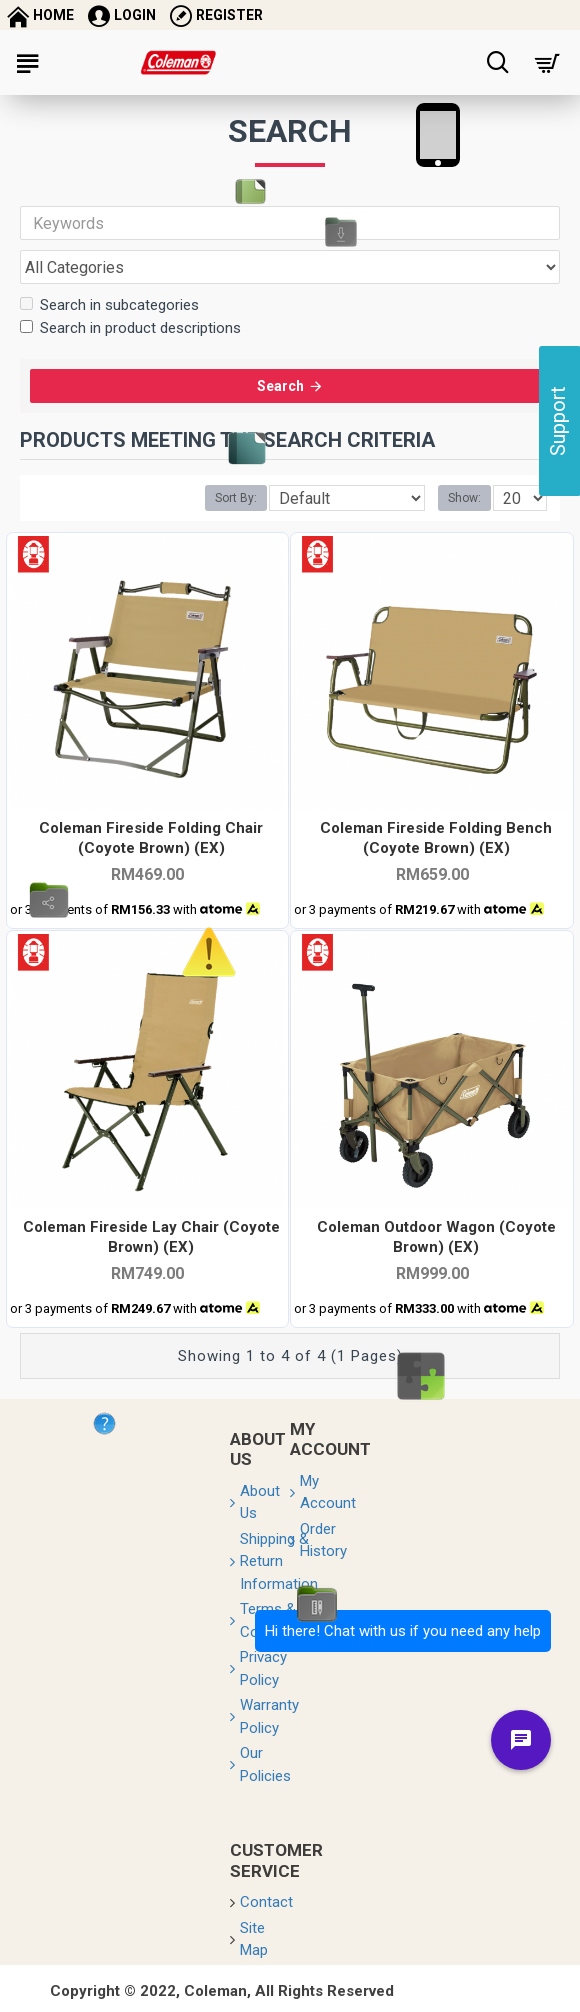 The width and height of the screenshot is (580, 2012). Describe the element at coordinates (49, 900) in the screenshot. I see `open your public shared folder` at that location.